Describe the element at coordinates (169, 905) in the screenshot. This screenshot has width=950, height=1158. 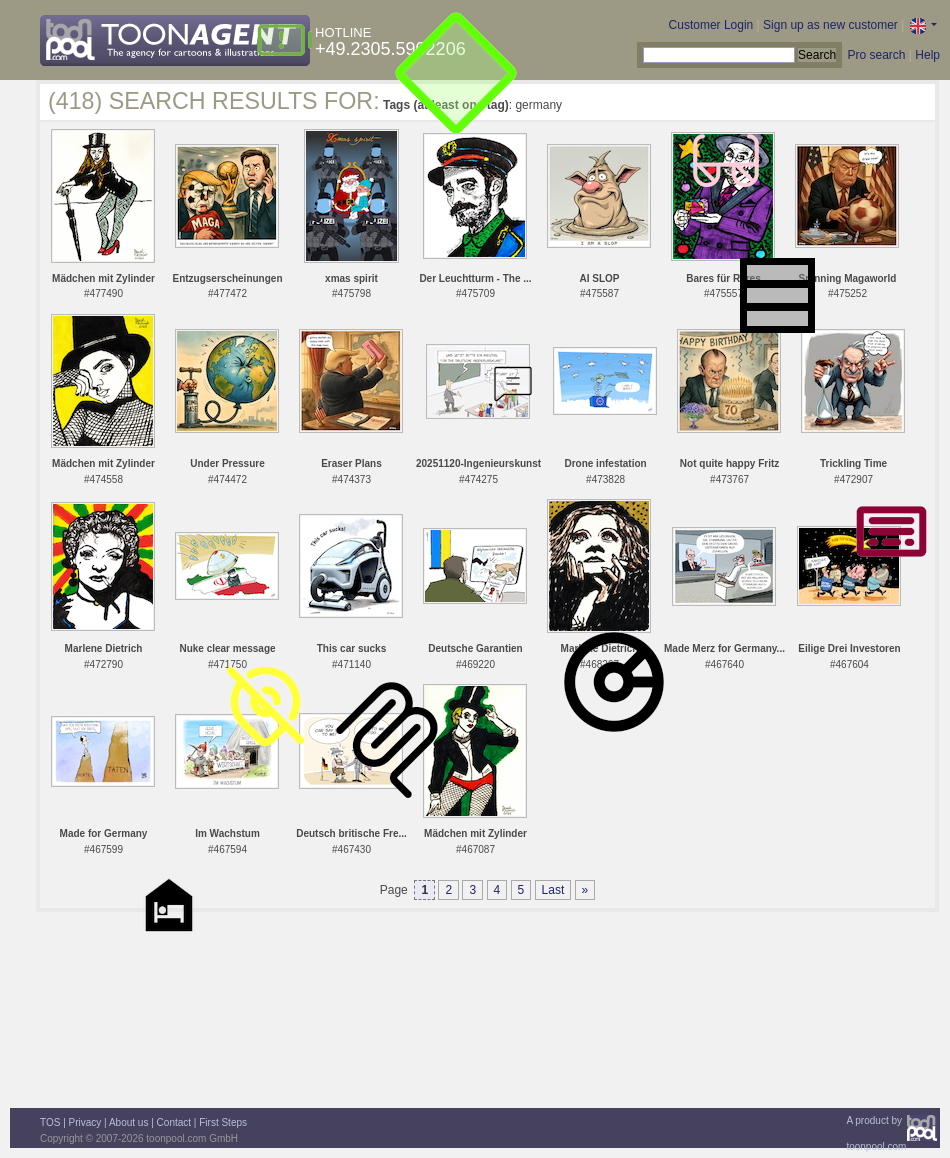
I see `find nearby overnight shelters` at that location.